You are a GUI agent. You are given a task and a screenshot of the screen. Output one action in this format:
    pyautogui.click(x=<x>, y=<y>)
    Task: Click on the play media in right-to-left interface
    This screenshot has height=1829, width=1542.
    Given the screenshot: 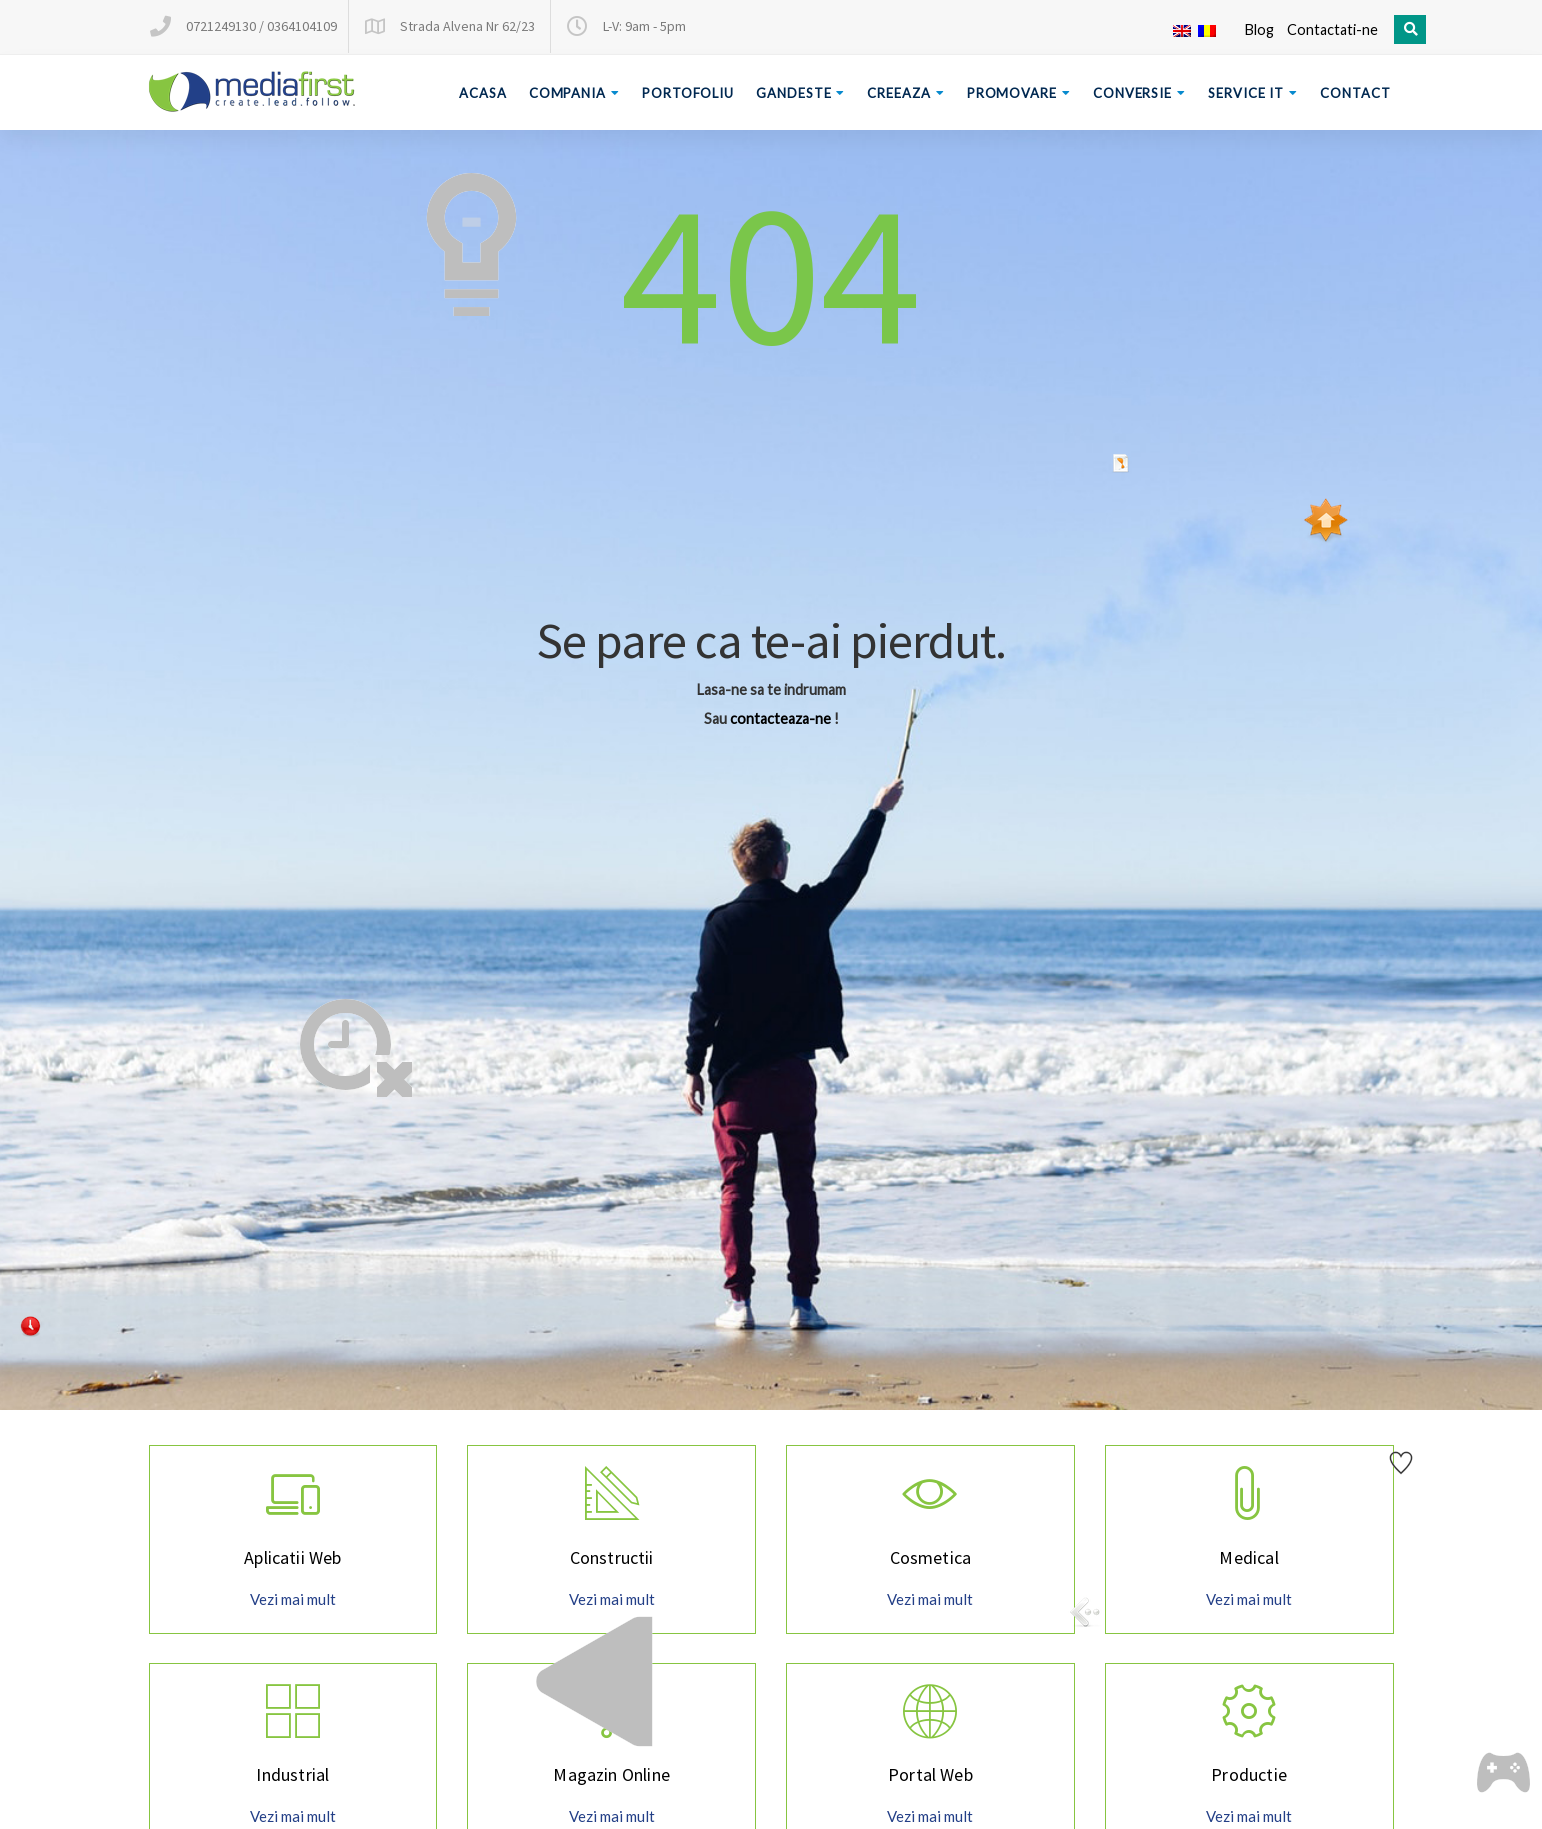 What is the action you would take?
    pyautogui.click(x=600, y=1681)
    